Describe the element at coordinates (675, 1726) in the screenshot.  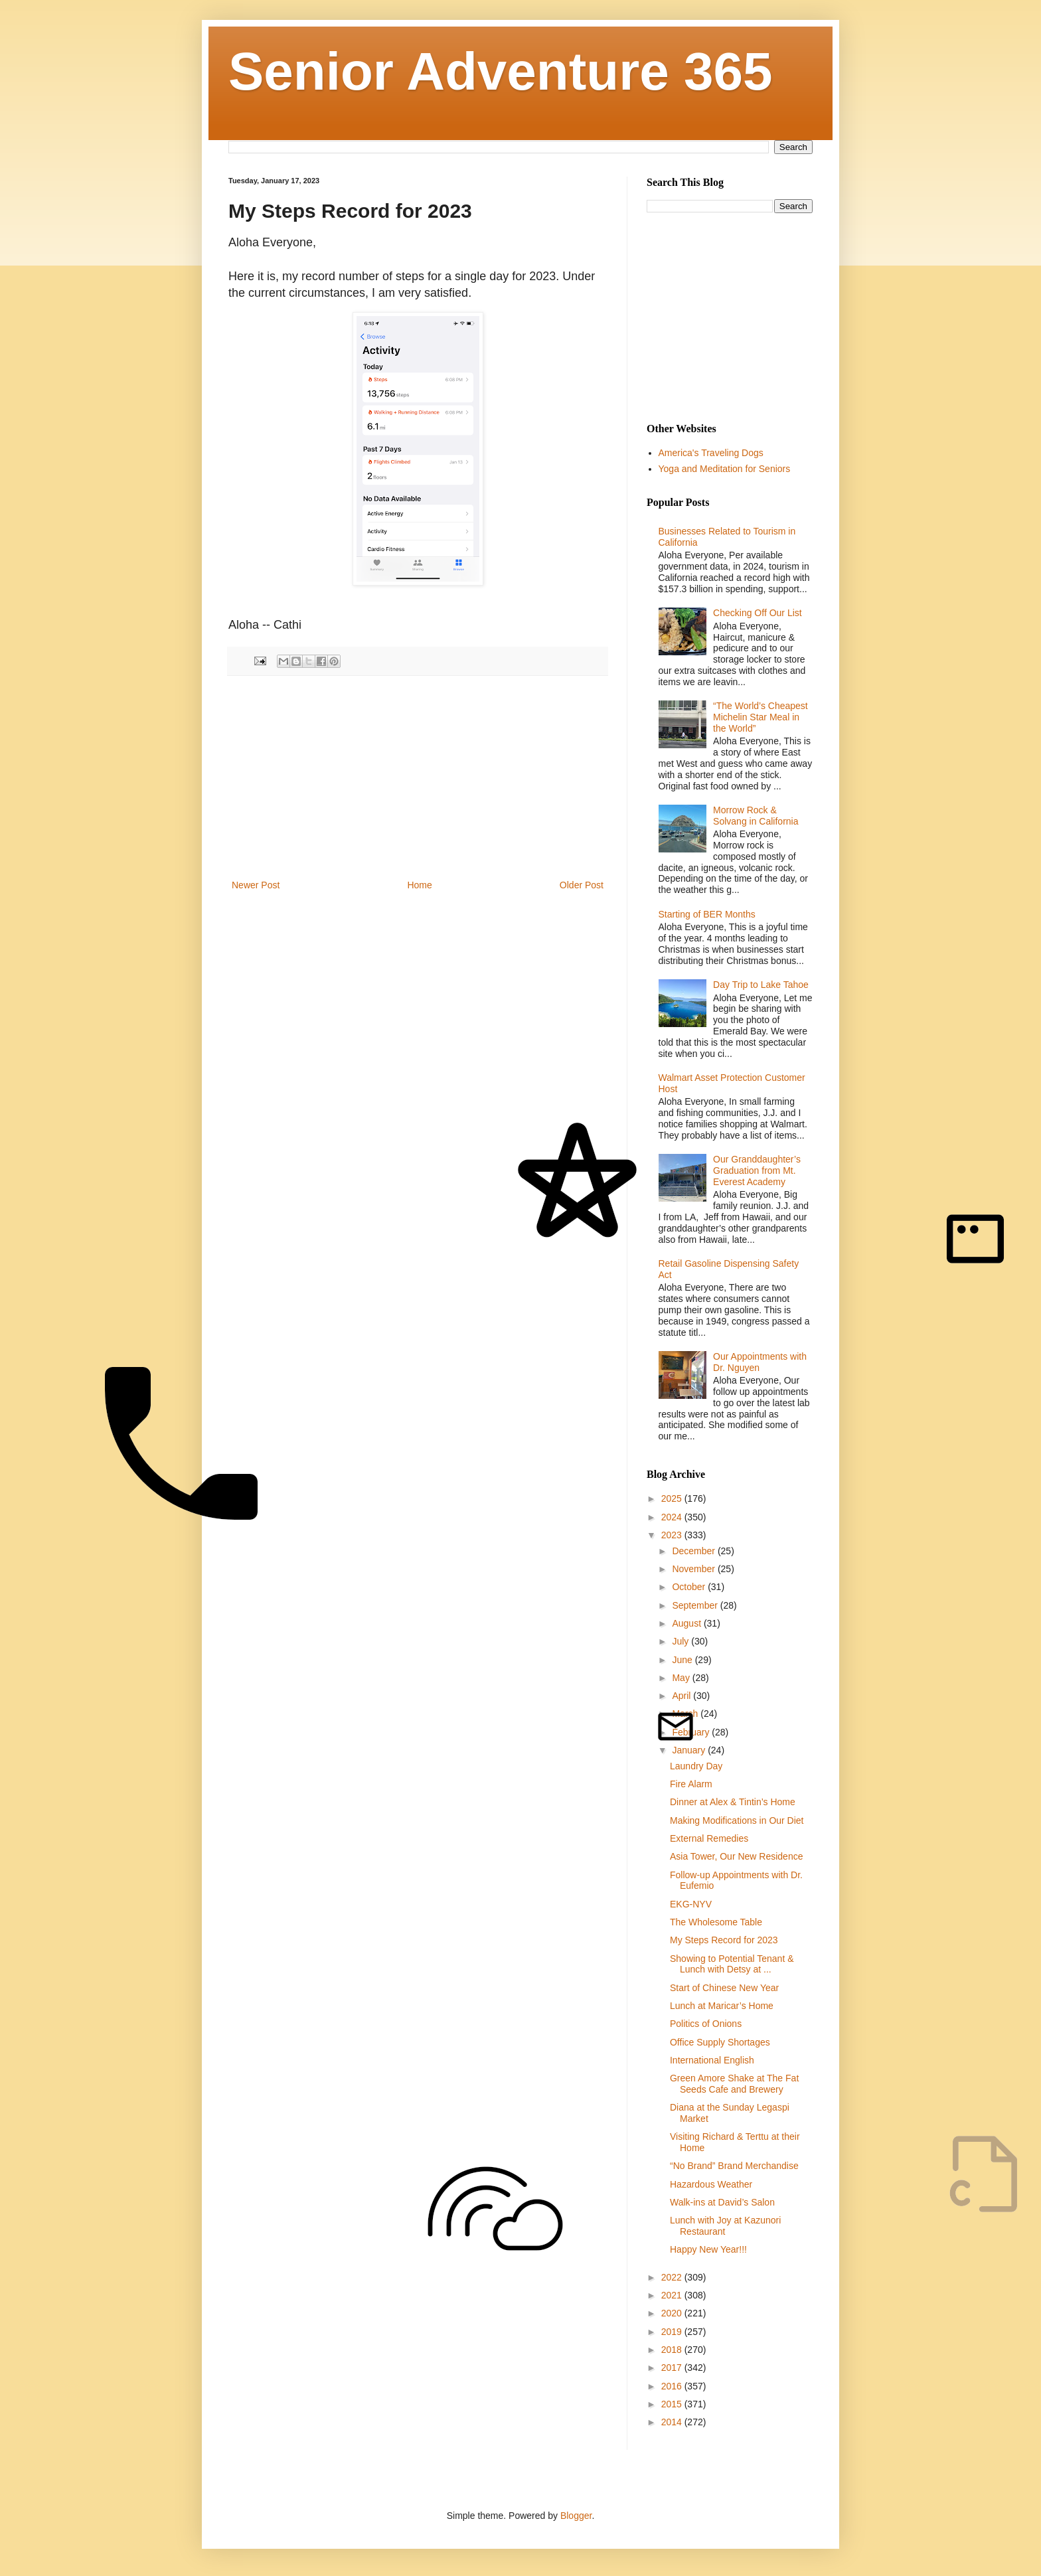
I see `open your inbox or email messages` at that location.